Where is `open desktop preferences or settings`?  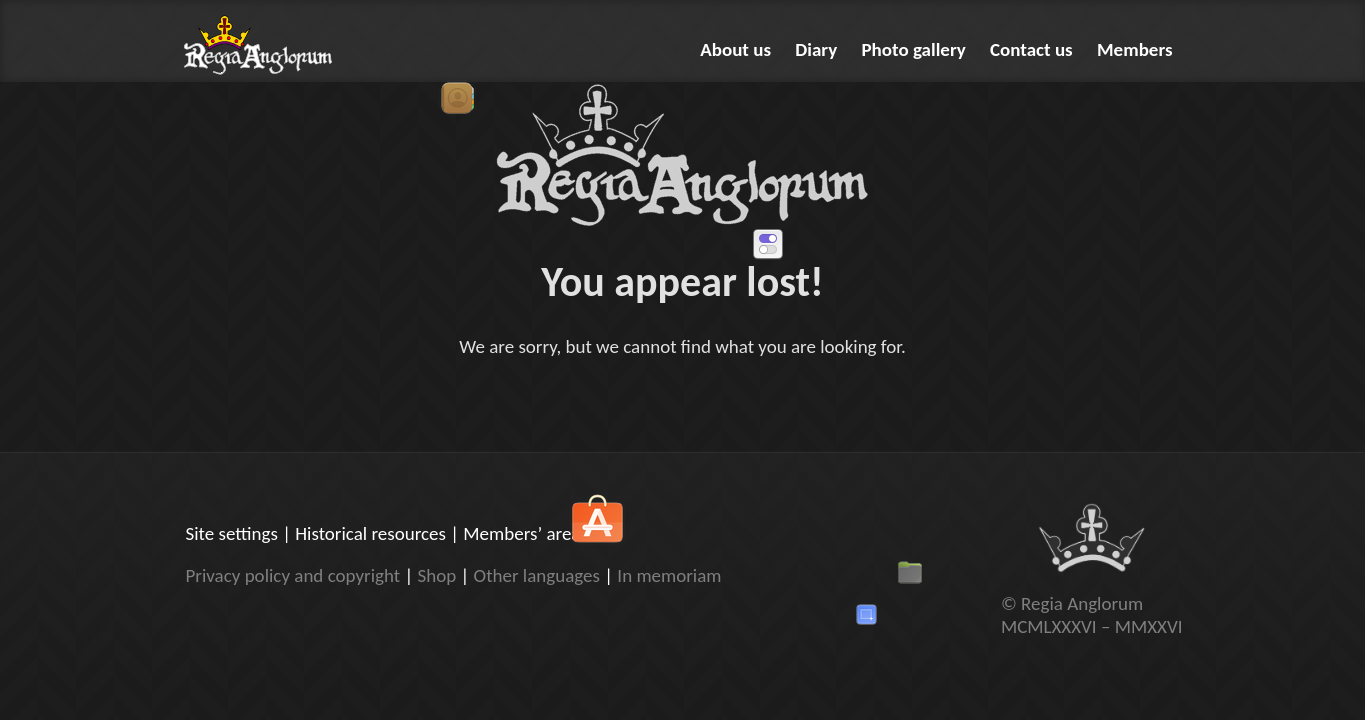
open desktop preferences or settings is located at coordinates (768, 244).